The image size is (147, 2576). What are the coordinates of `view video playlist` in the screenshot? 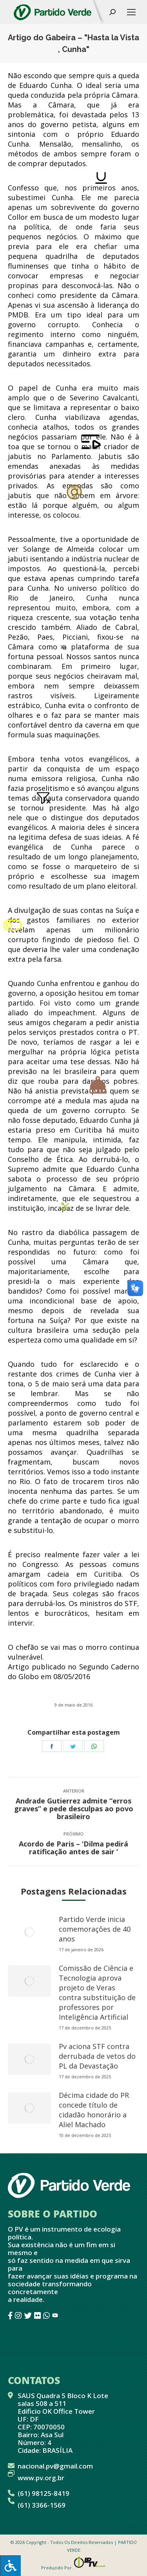 It's located at (91, 442).